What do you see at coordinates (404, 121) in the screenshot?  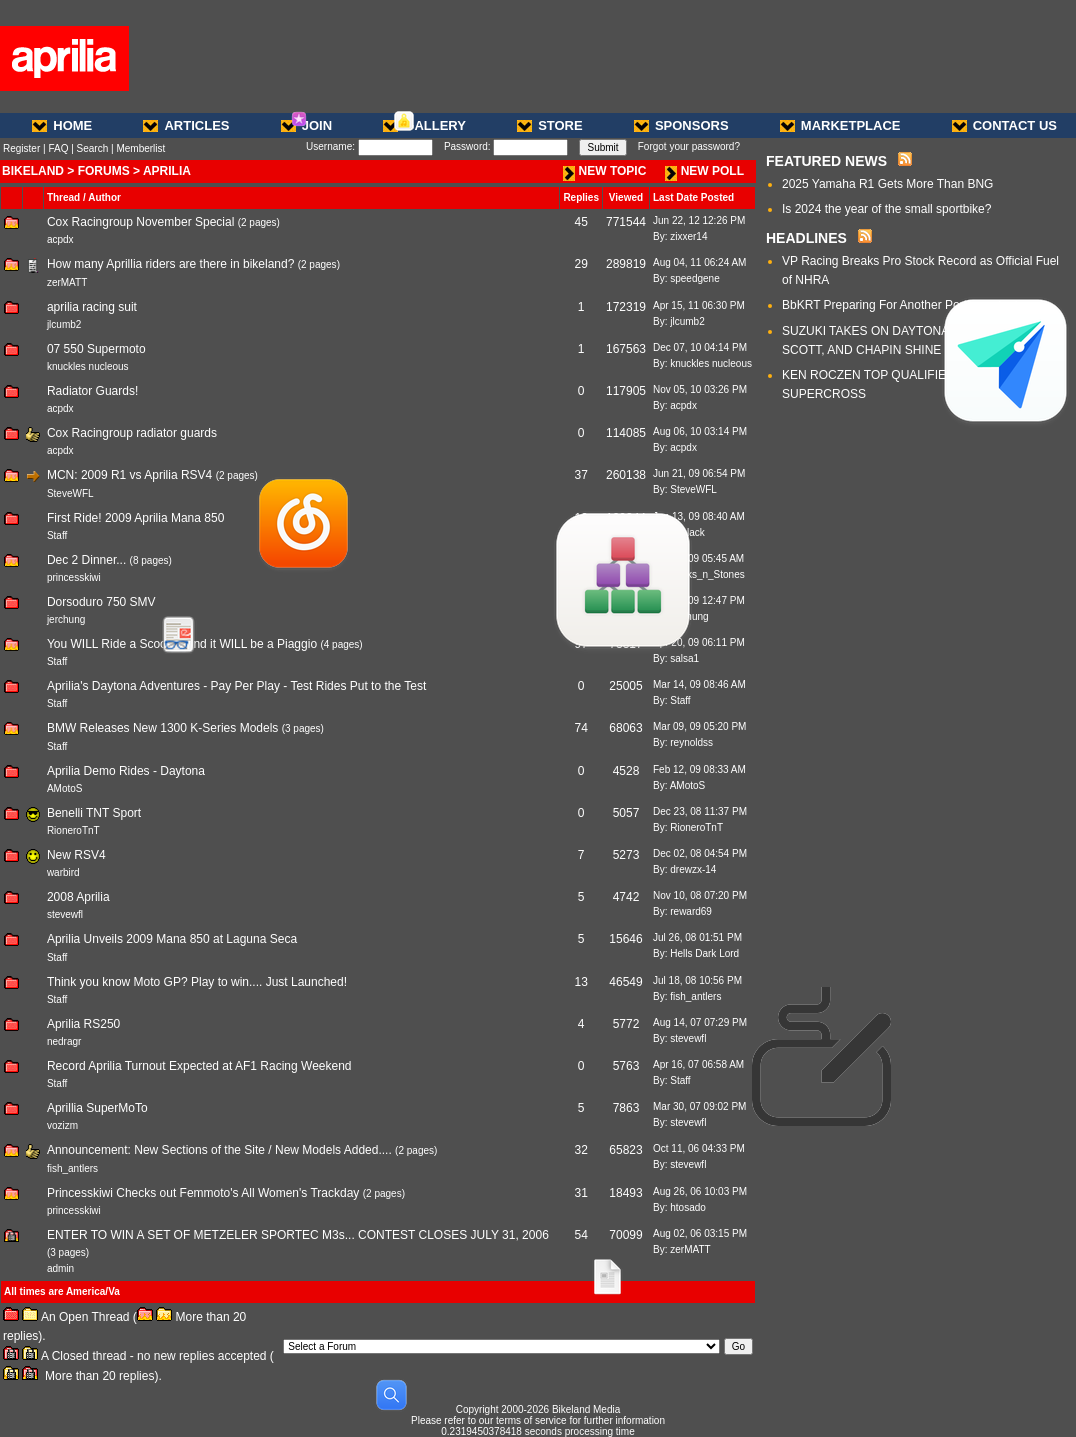 I see `open ear tag music metadata editor` at bounding box center [404, 121].